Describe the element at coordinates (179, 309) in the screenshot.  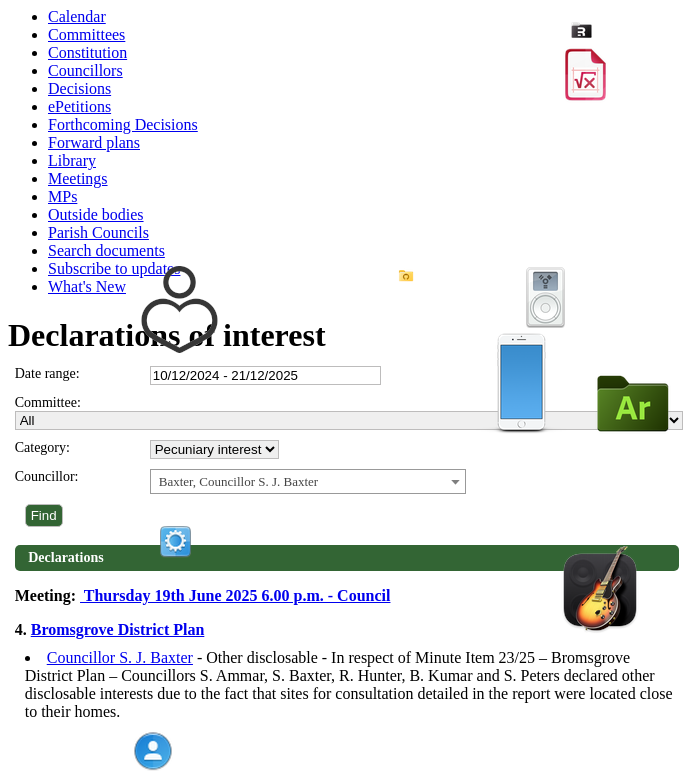
I see `access digital wellbeing settings` at that location.